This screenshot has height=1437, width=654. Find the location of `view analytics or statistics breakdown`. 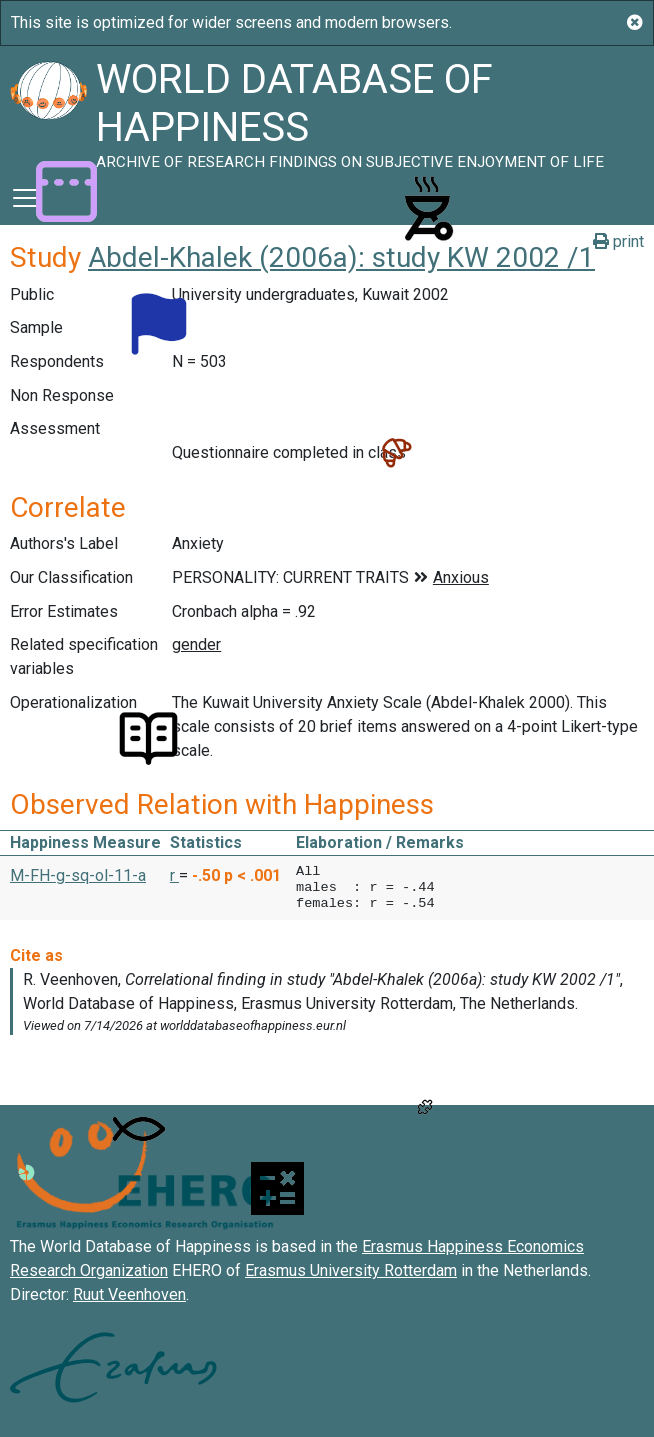

view analytics or statistics breakdown is located at coordinates (26, 1172).